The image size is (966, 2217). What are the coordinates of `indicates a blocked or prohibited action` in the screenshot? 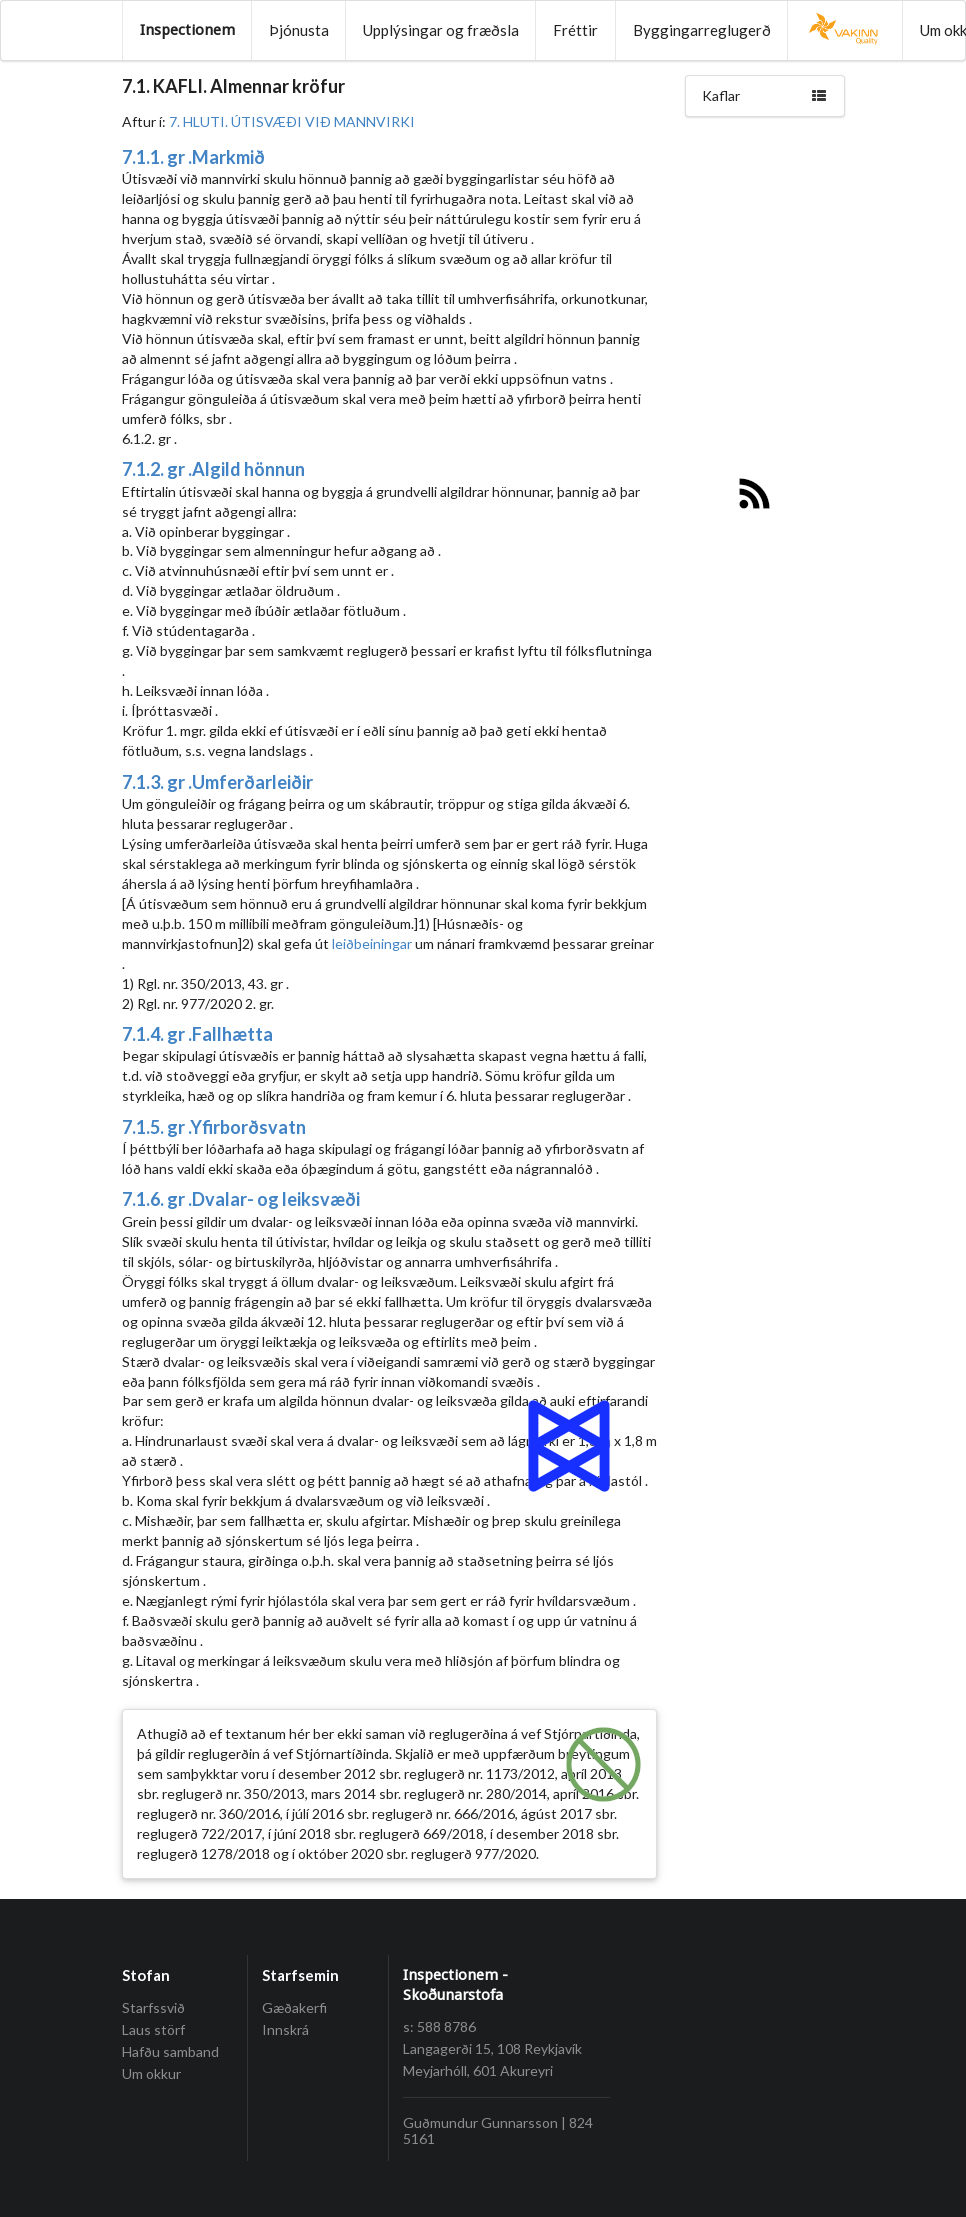 It's located at (603, 1764).